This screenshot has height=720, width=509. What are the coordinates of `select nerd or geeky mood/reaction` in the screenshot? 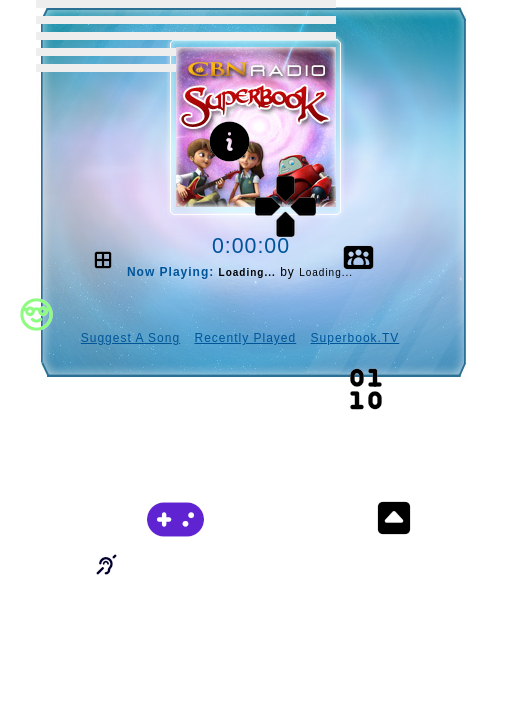 It's located at (36, 314).